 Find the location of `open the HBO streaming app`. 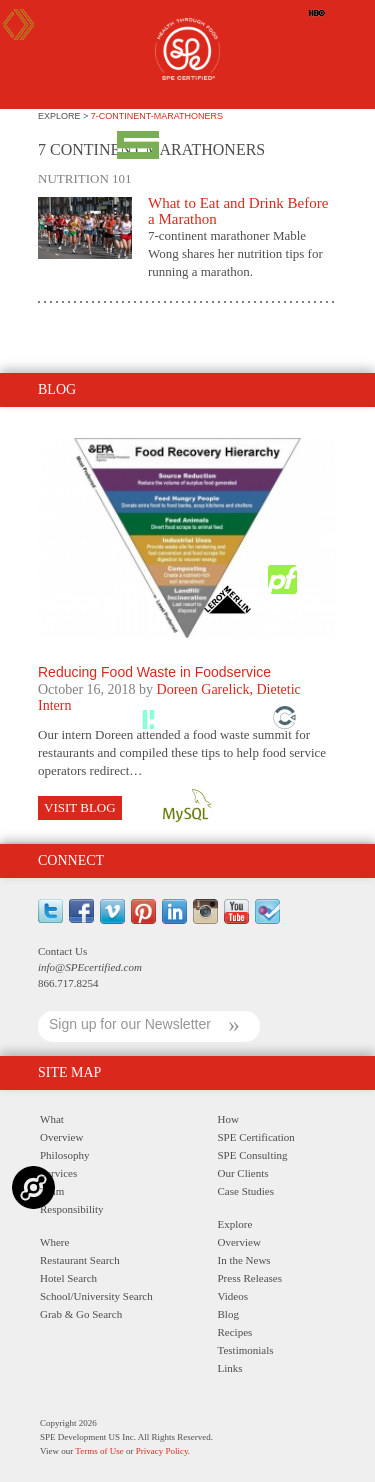

open the HBO streaming app is located at coordinates (317, 13).